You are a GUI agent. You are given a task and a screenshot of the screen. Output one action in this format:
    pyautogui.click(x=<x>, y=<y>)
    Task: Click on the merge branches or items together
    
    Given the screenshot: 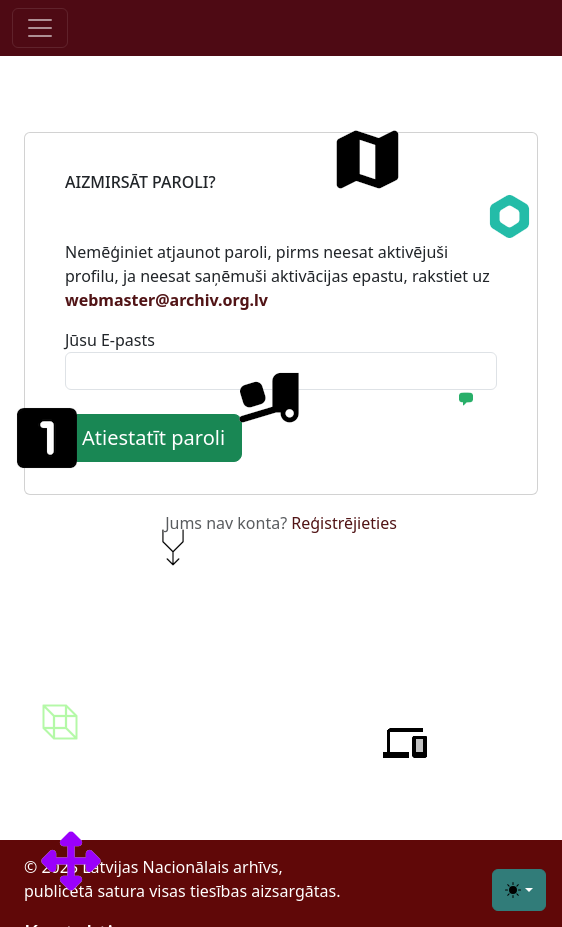 What is the action you would take?
    pyautogui.click(x=173, y=546)
    